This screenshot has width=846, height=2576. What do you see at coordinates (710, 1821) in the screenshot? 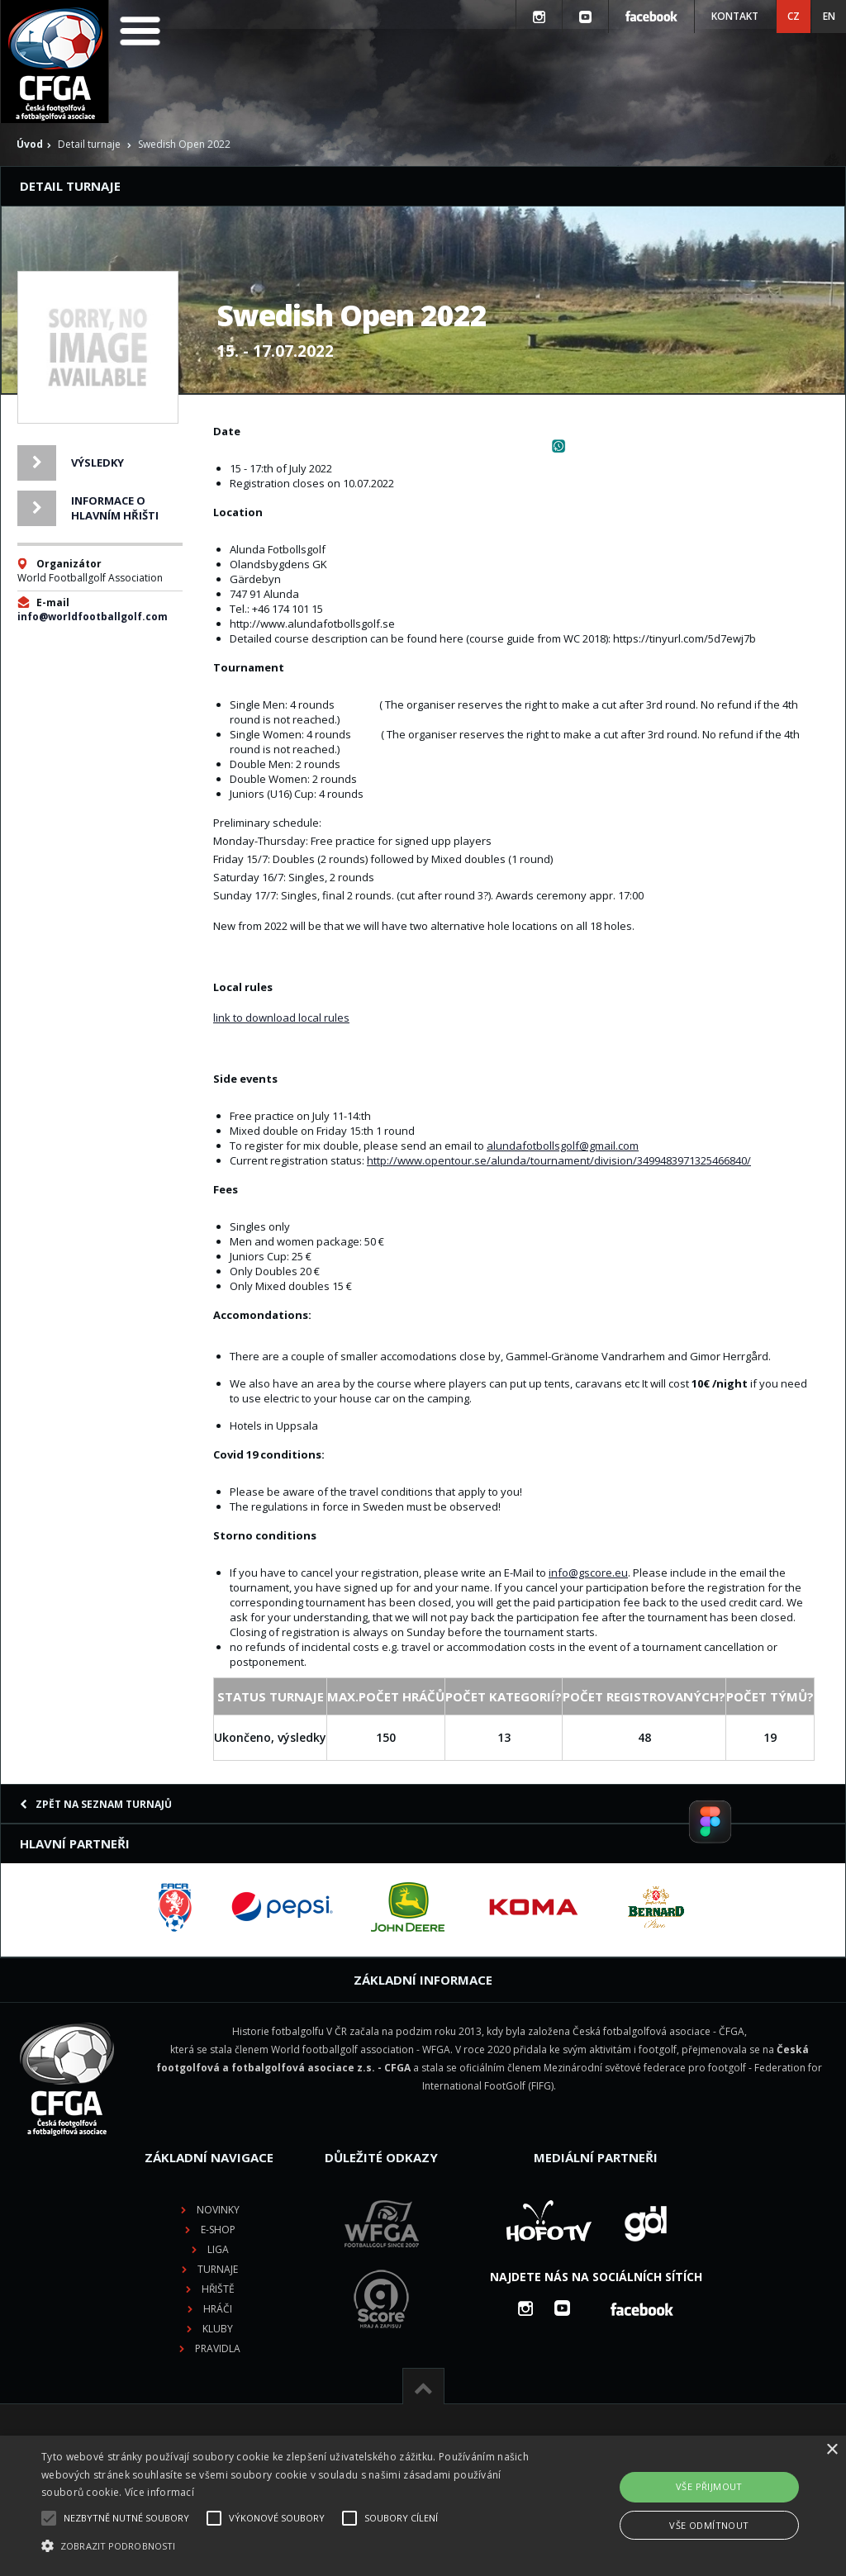
I see `open Figma design application` at bounding box center [710, 1821].